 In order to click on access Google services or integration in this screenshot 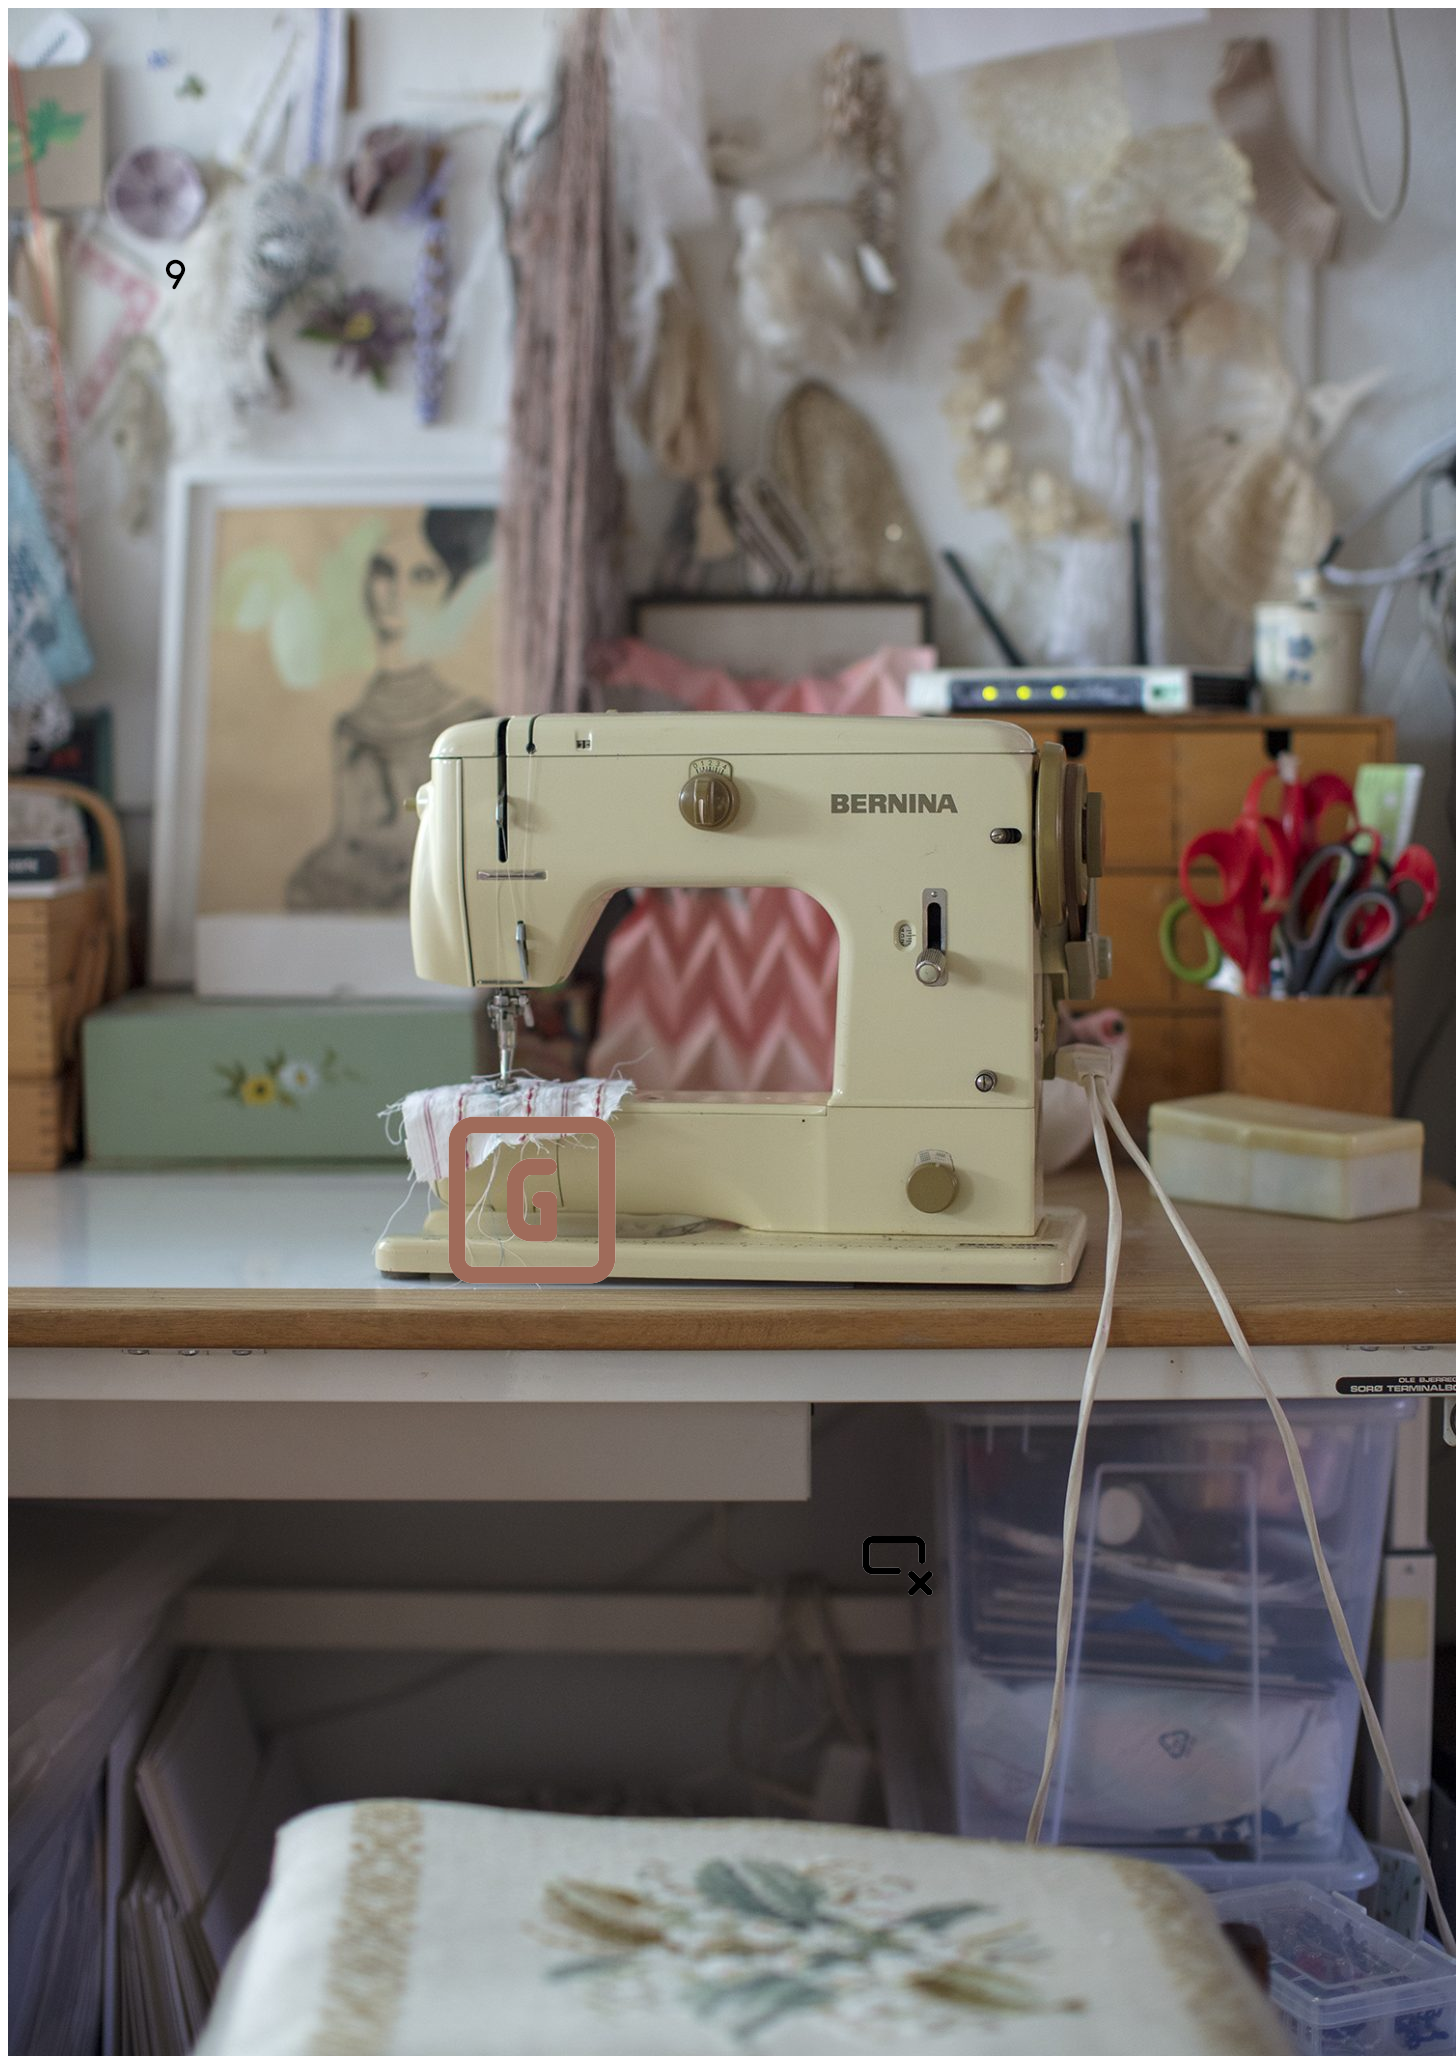, I will do `click(532, 1200)`.